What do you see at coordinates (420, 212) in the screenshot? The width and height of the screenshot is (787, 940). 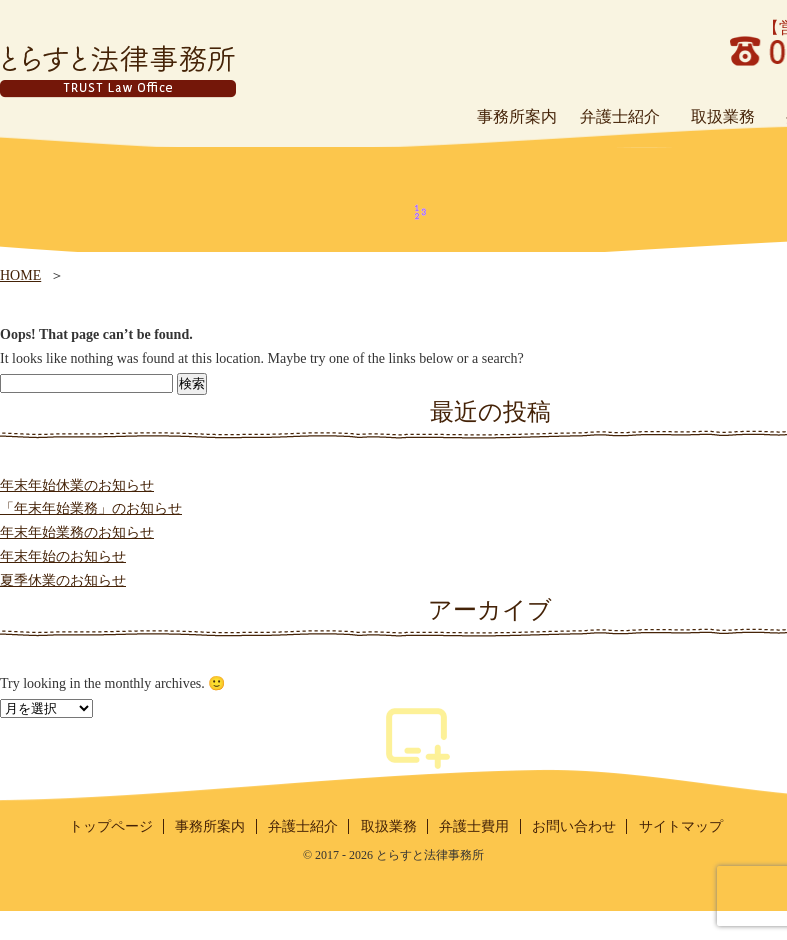 I see `access numbered list formatting` at bounding box center [420, 212].